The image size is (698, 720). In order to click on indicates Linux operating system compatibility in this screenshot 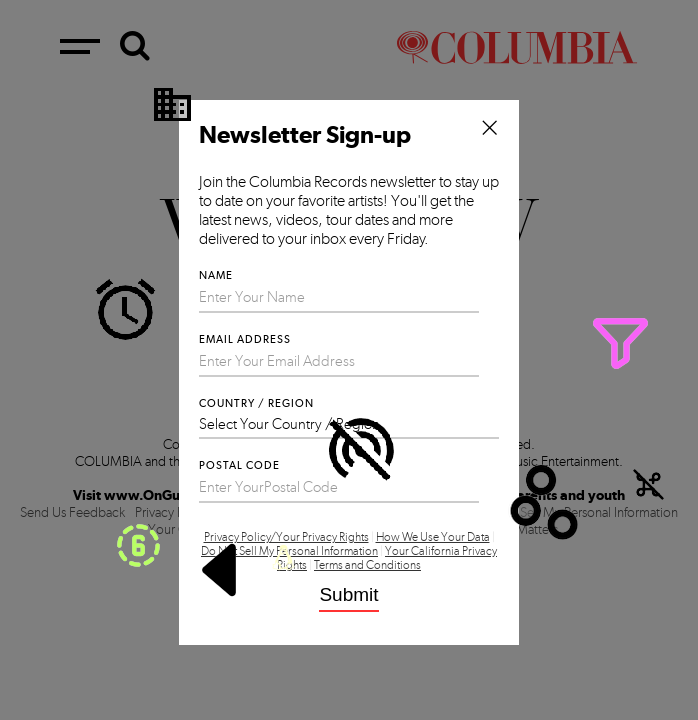, I will do `click(283, 557)`.